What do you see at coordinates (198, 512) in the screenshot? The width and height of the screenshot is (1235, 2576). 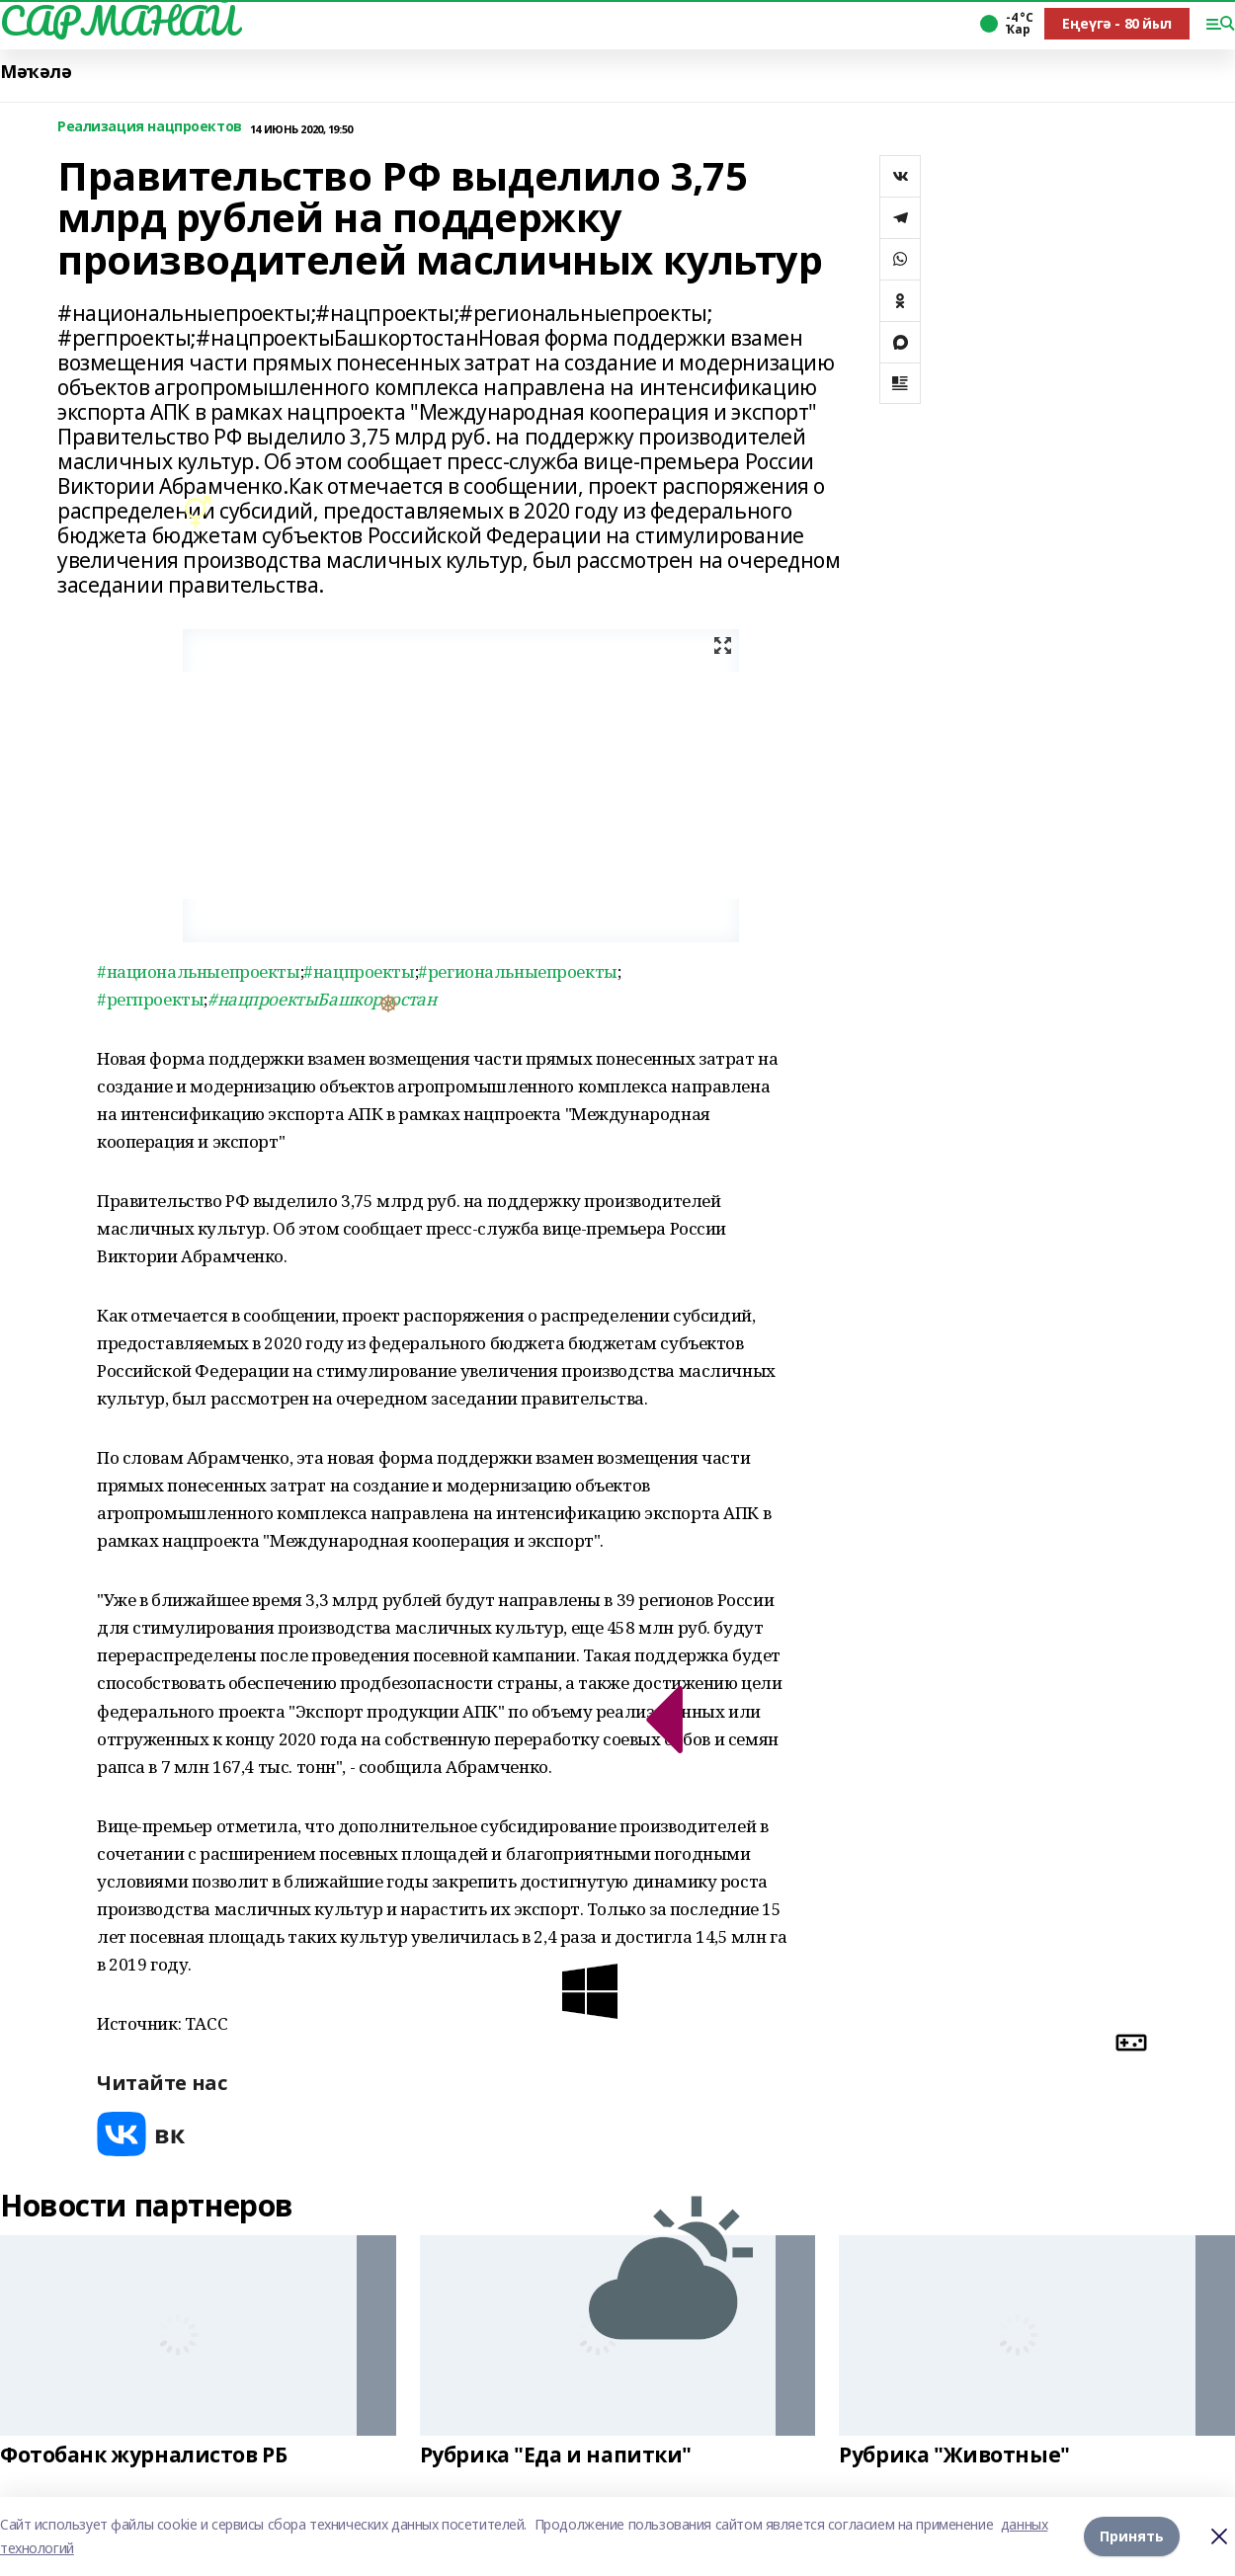 I see `select gender or sex options` at bounding box center [198, 512].